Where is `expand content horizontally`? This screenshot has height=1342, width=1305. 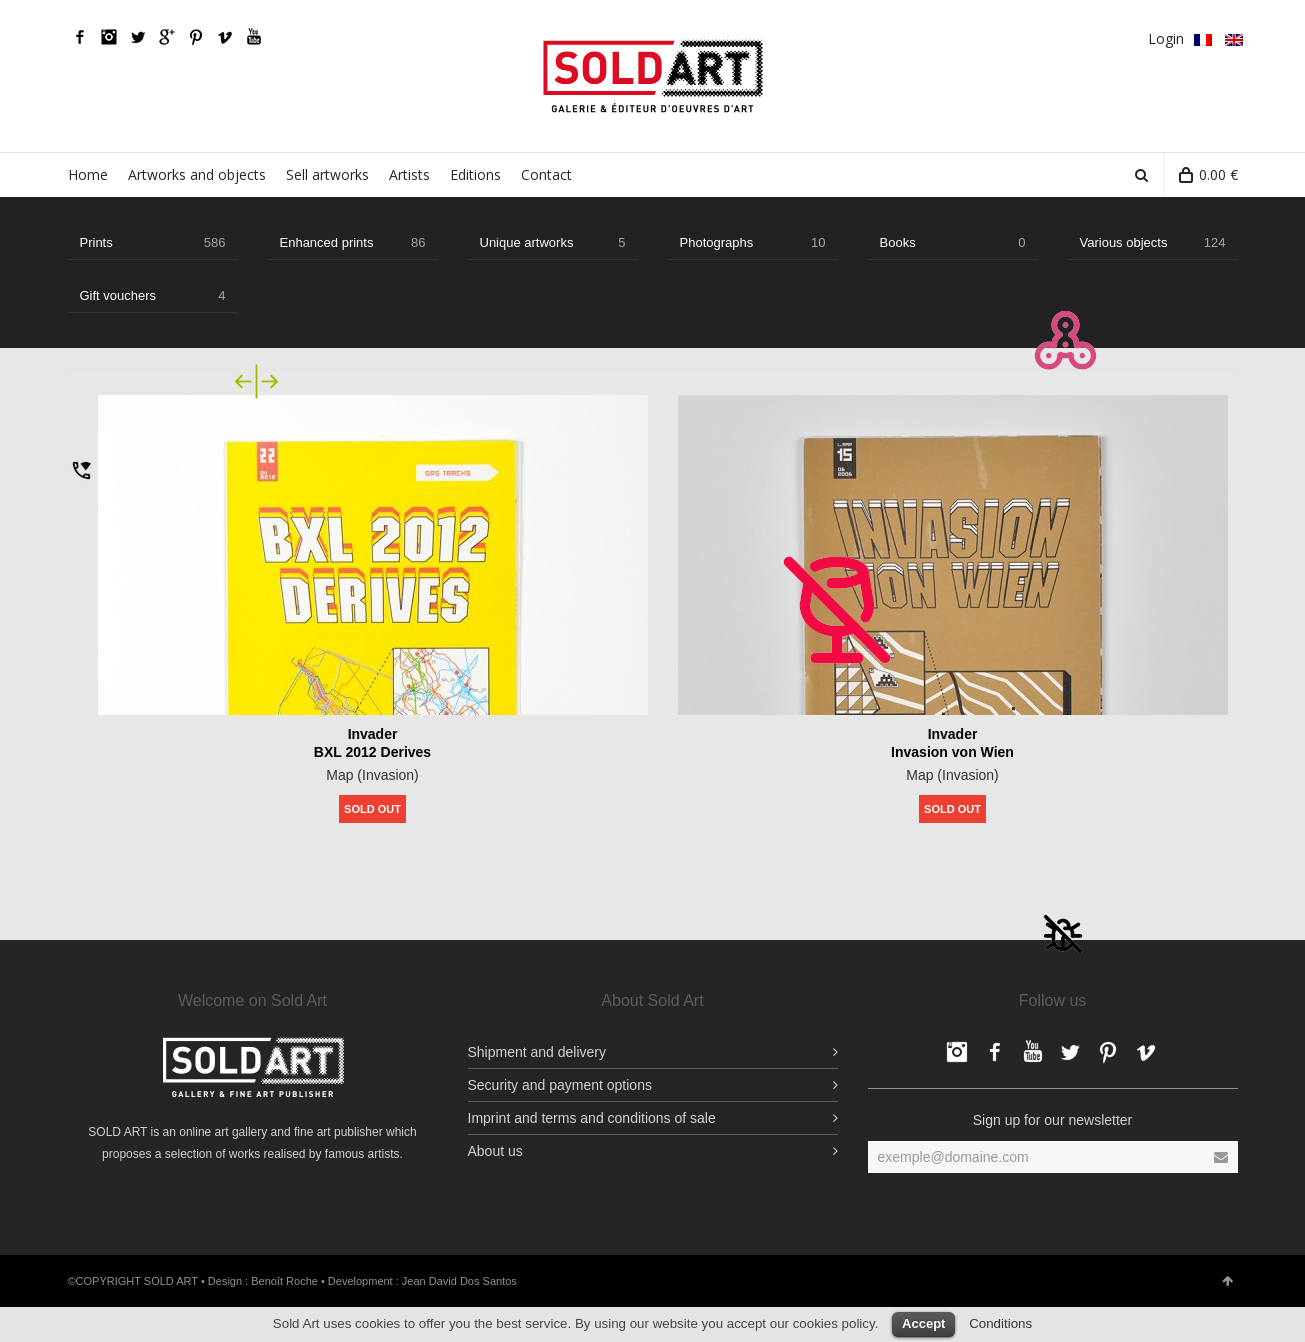 expand content horizontally is located at coordinates (256, 381).